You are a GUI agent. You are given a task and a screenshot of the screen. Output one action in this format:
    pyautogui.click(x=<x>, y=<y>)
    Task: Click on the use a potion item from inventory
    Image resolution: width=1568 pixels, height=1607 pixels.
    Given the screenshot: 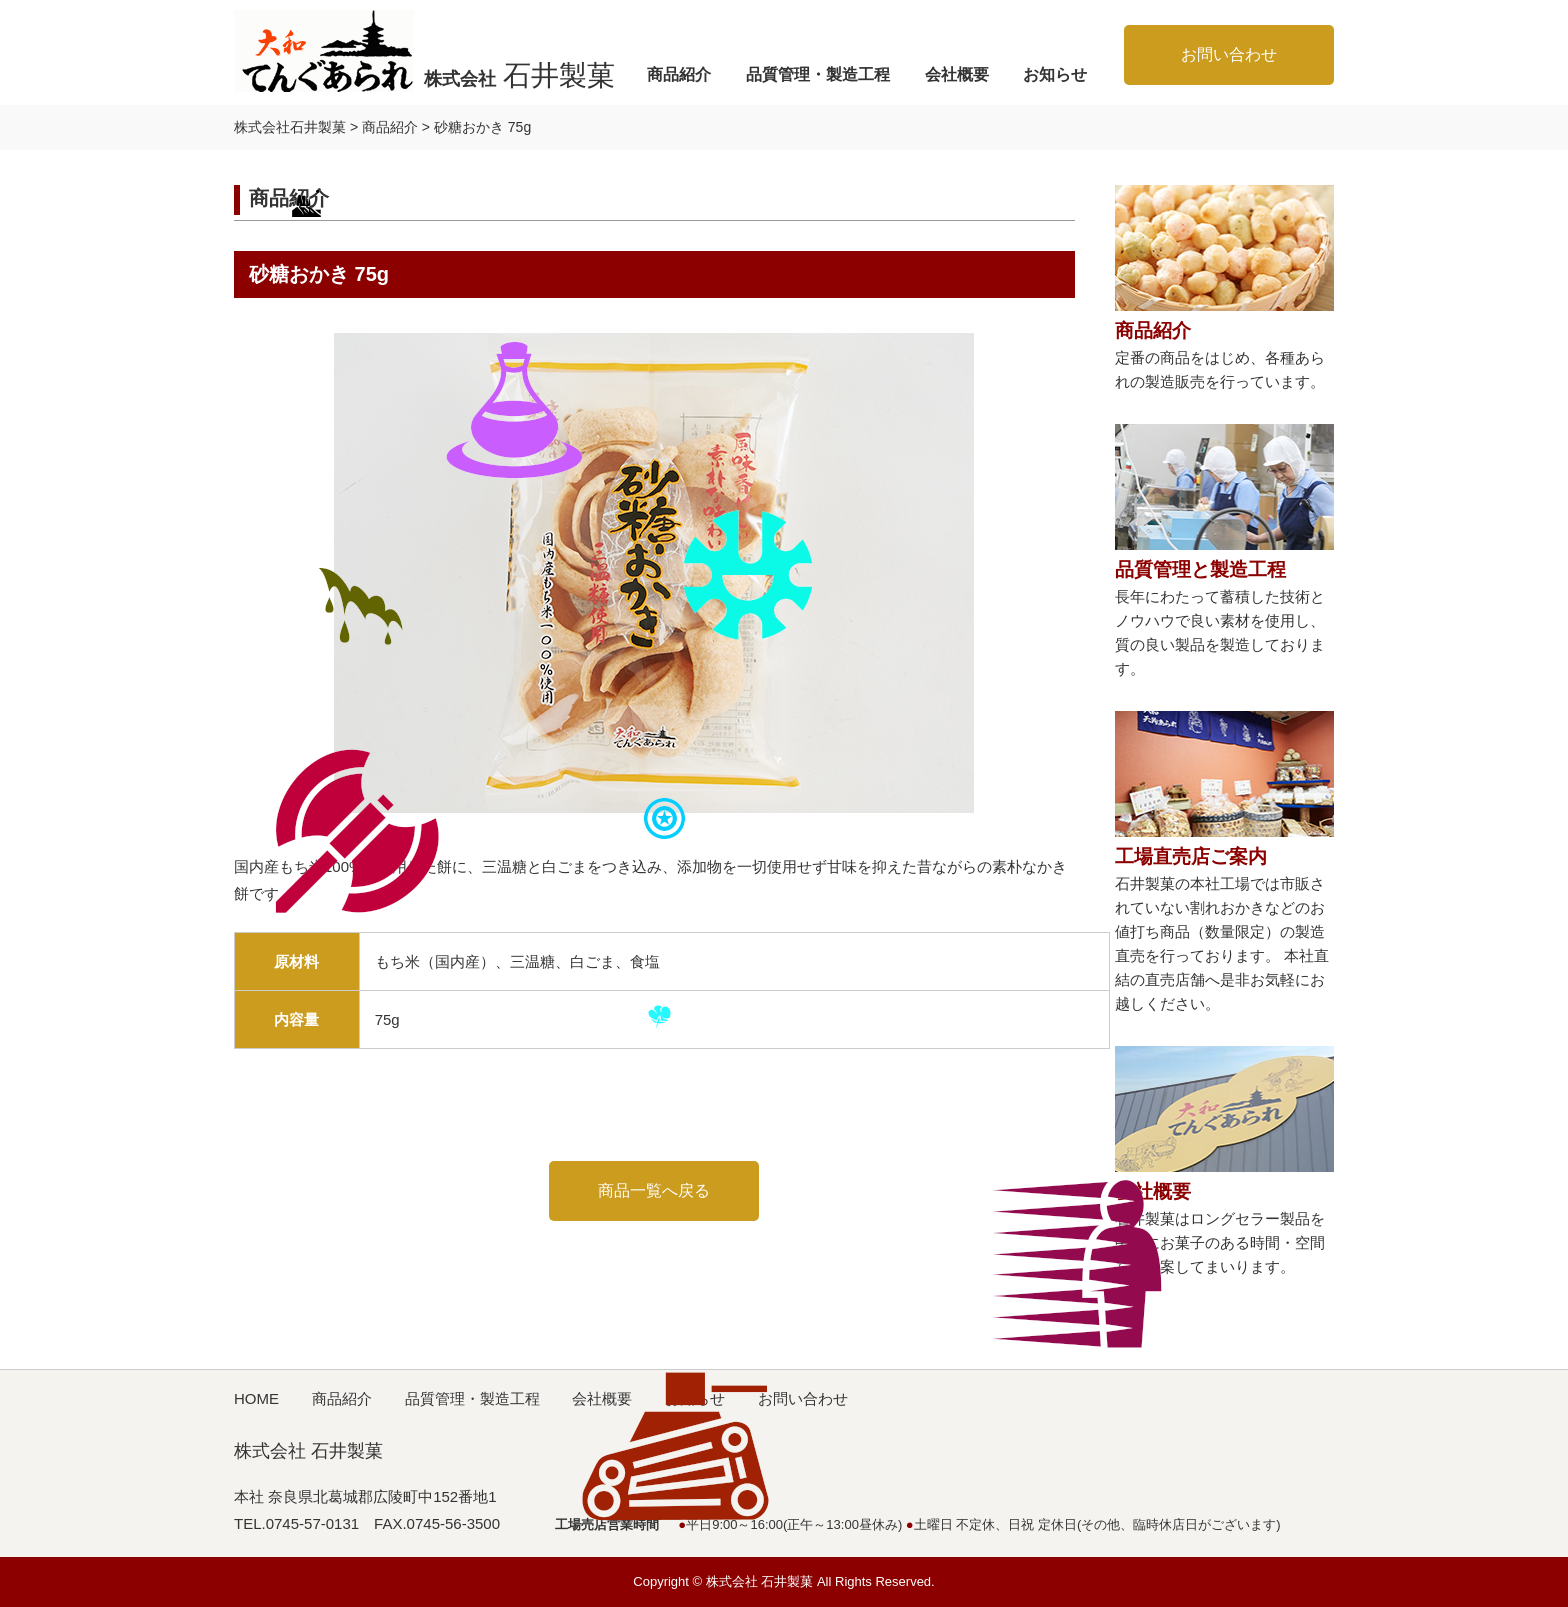 What is the action you would take?
    pyautogui.click(x=514, y=410)
    